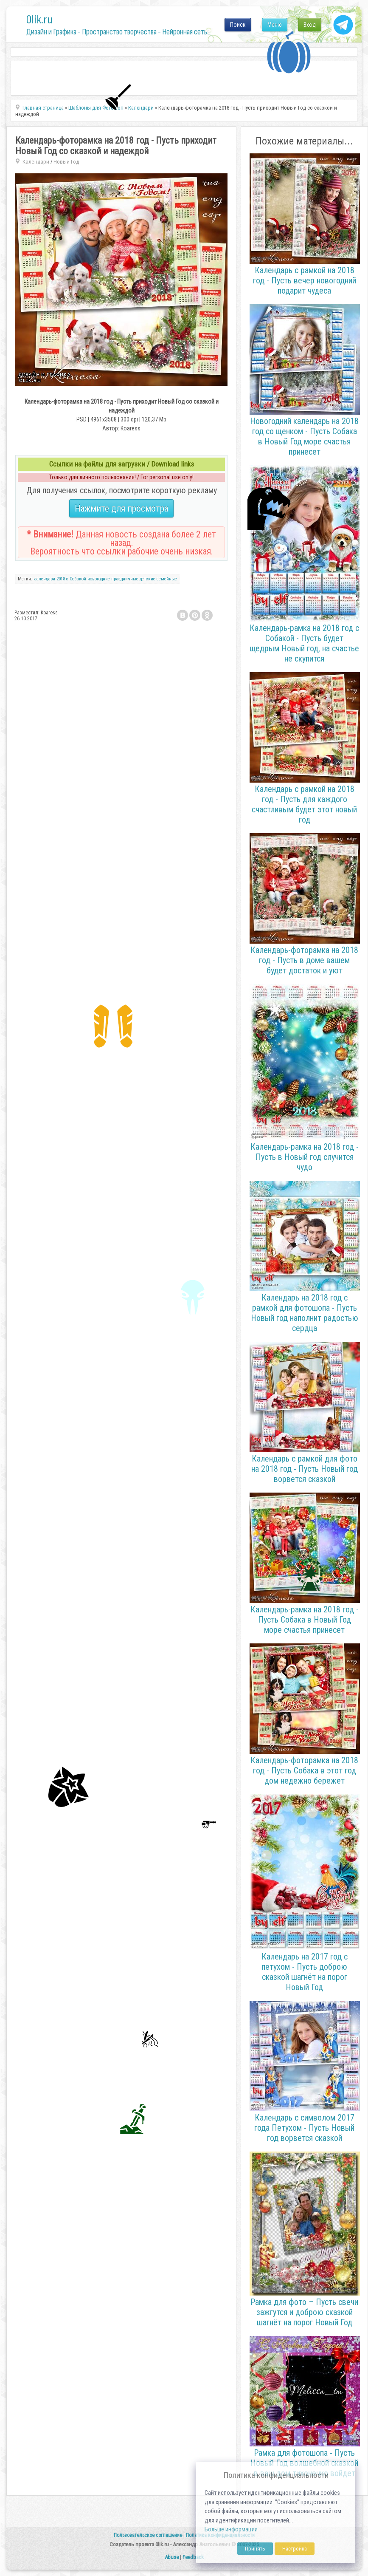 The image size is (368, 2576). What do you see at coordinates (118, 97) in the screenshot?
I see `report a plumbing issue or maintenance request` at bounding box center [118, 97].